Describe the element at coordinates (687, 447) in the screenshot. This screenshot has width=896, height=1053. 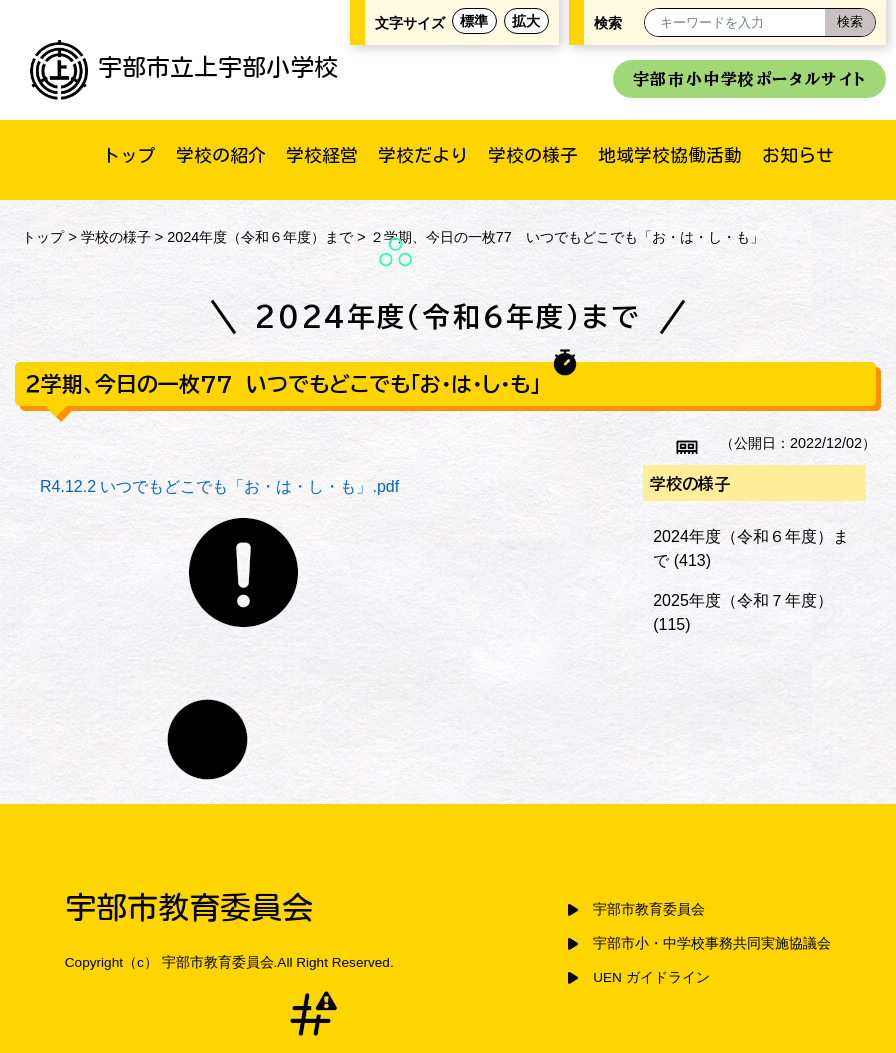
I see `view device memory or RAM usage` at that location.